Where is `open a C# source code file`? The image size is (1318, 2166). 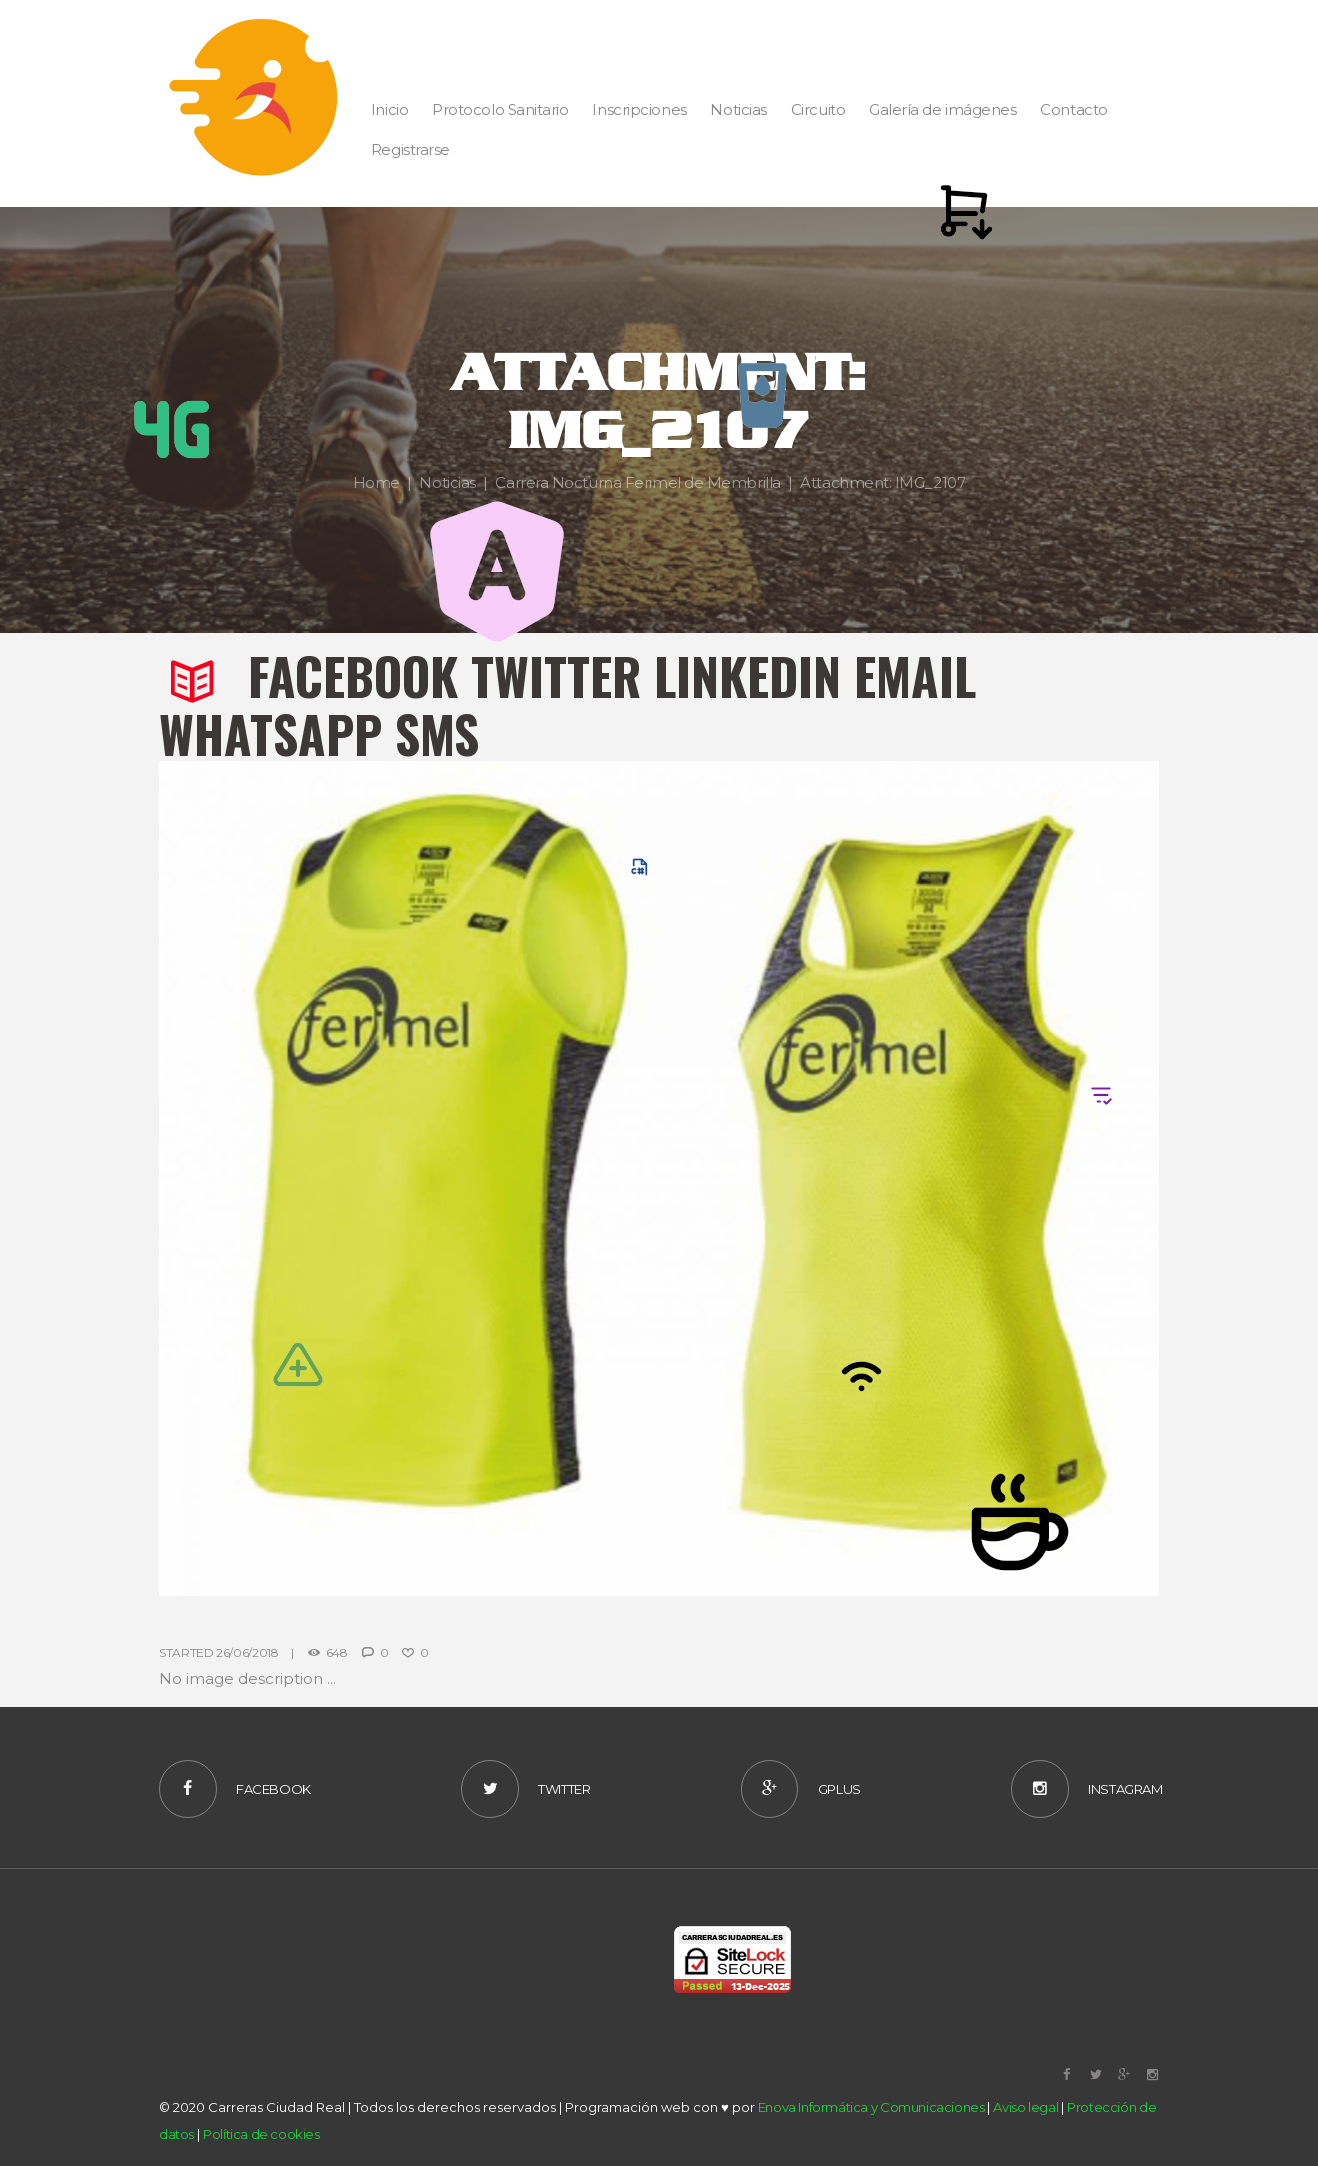
open a C# source code file is located at coordinates (640, 867).